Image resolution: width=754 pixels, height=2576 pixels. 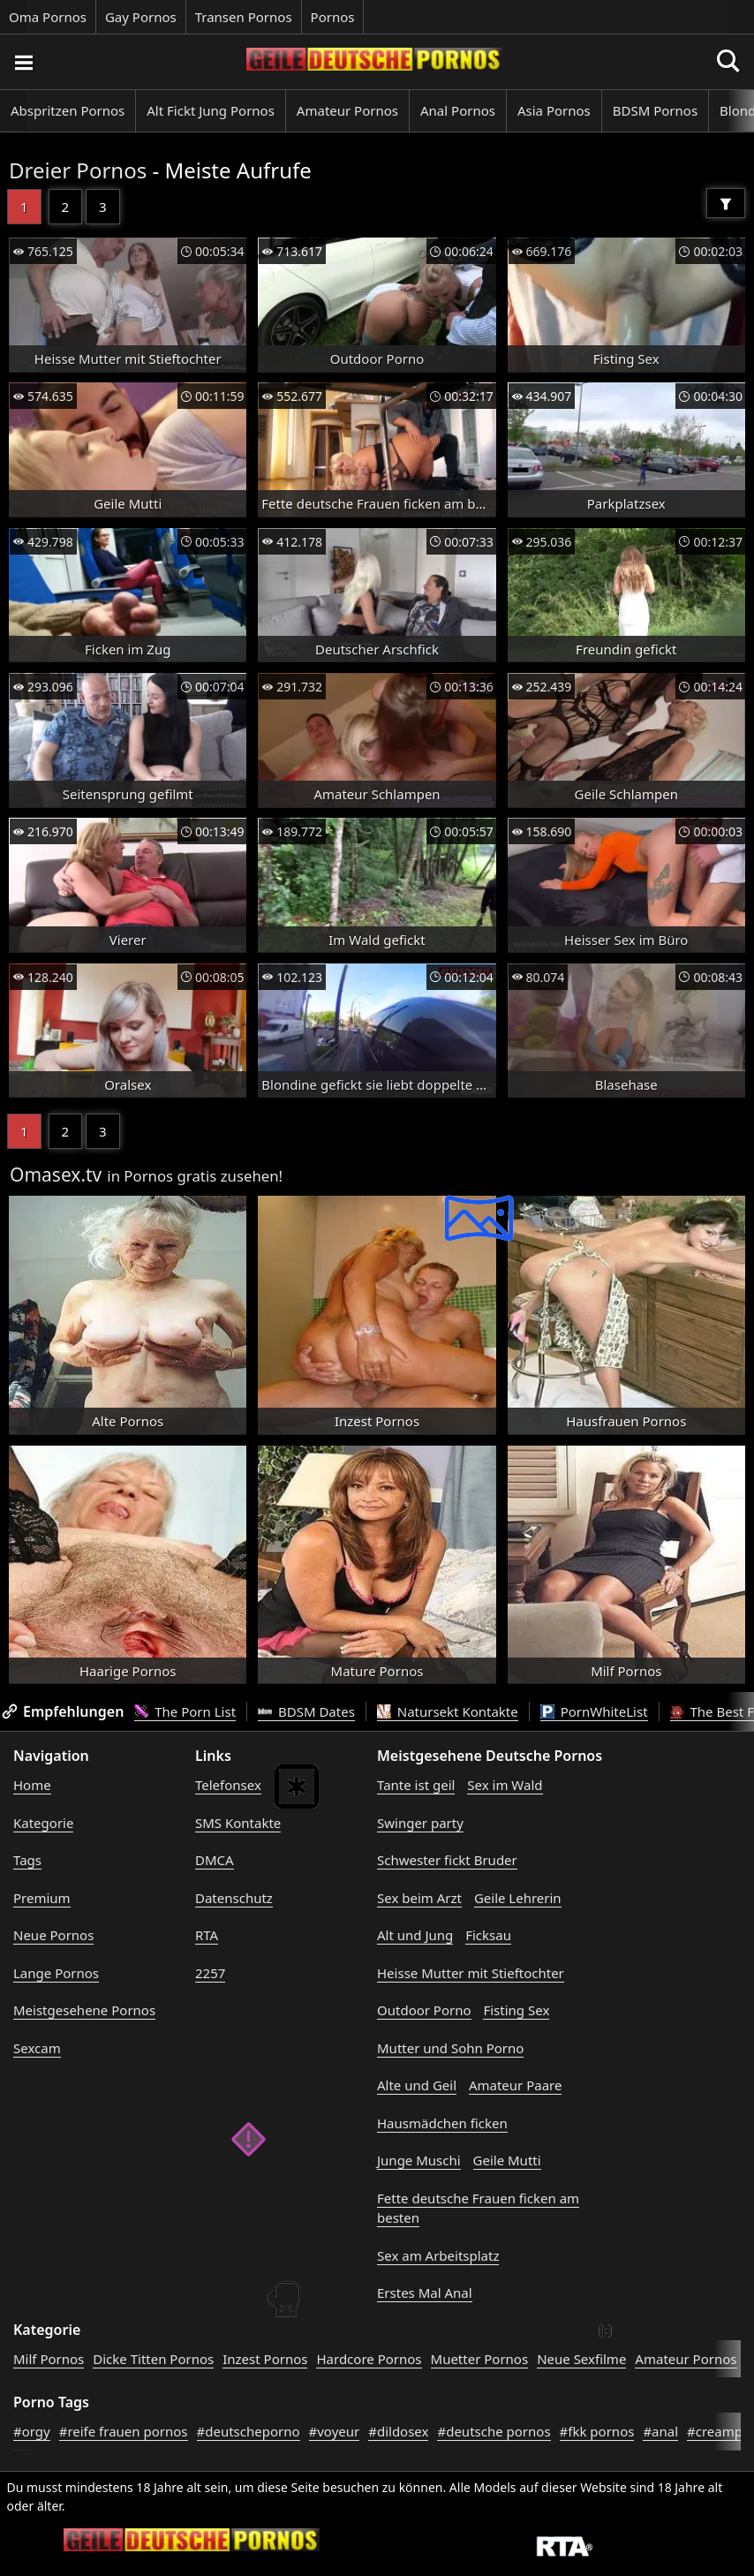 What do you see at coordinates (479, 1218) in the screenshot?
I see `view panorama photos` at bounding box center [479, 1218].